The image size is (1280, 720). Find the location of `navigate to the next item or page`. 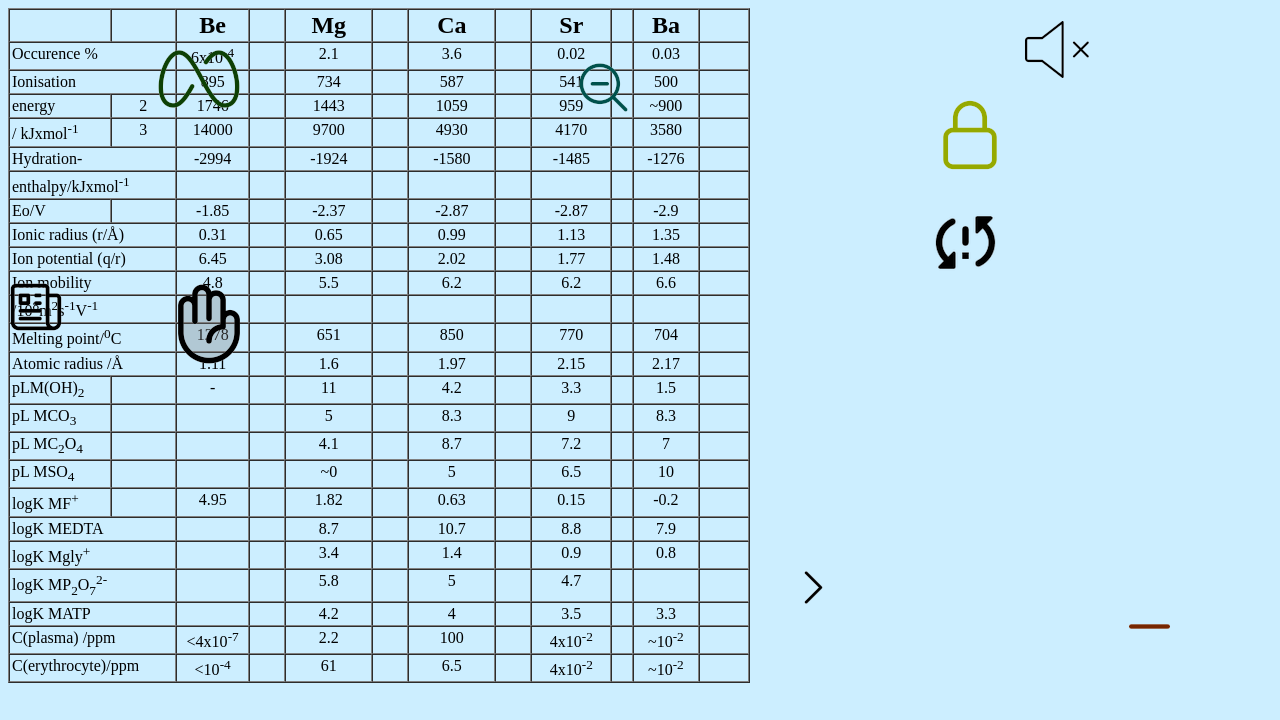

navigate to the next item or page is located at coordinates (813, 587).